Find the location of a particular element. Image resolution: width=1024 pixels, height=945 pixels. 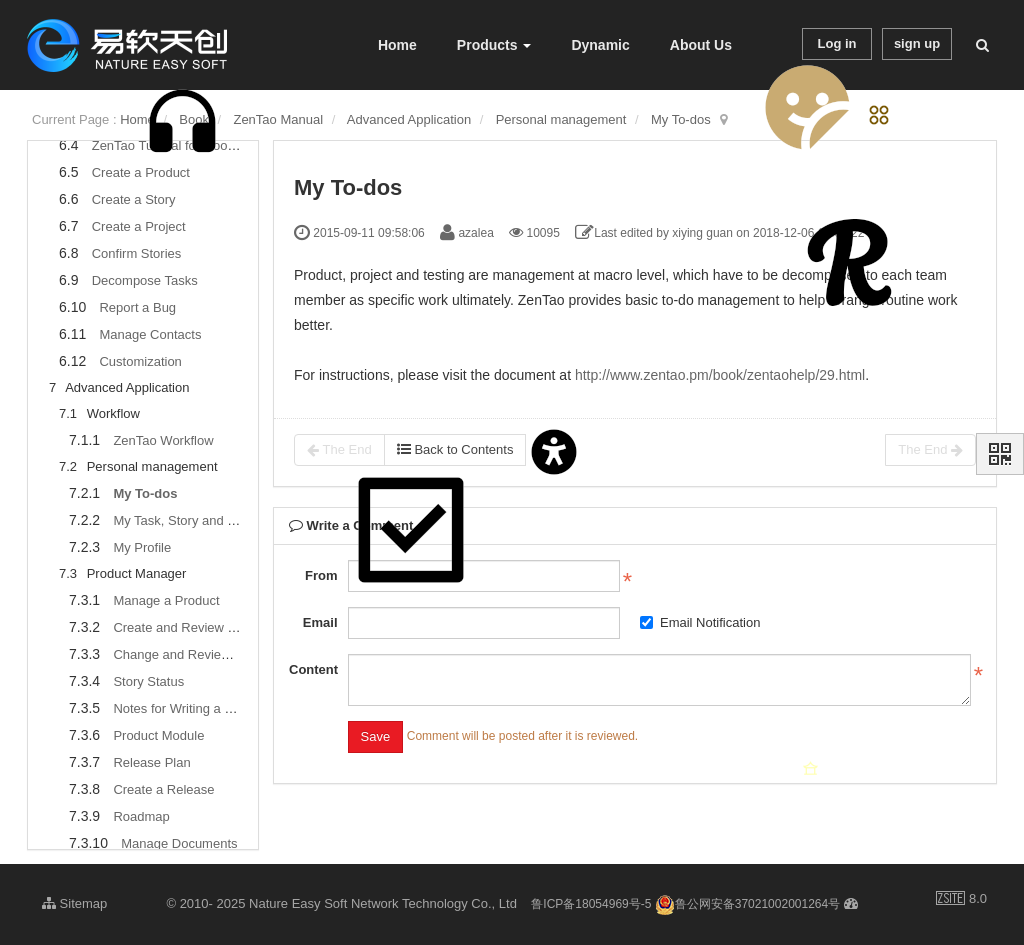

add a sticker to your message is located at coordinates (807, 107).